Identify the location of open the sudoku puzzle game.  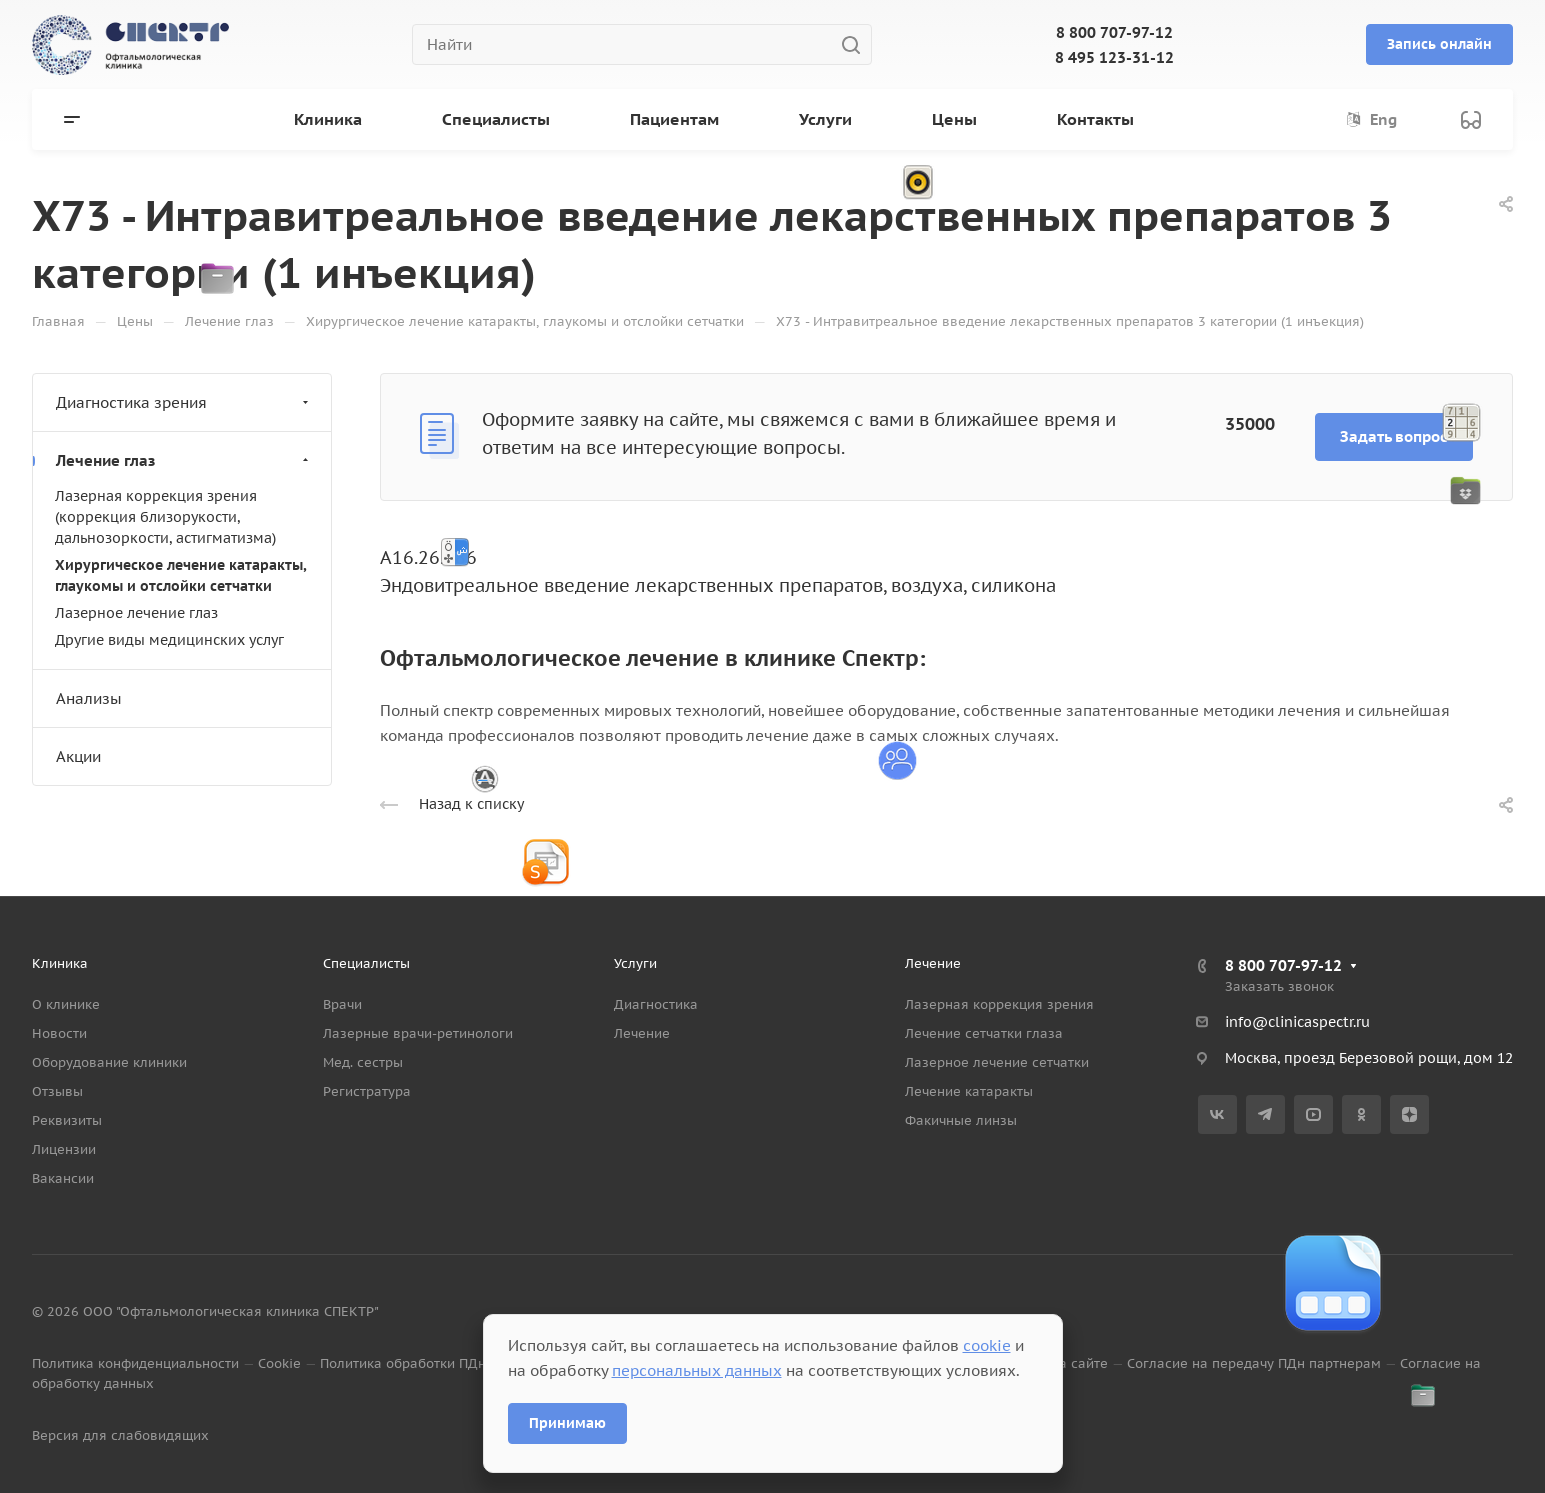
(1461, 422).